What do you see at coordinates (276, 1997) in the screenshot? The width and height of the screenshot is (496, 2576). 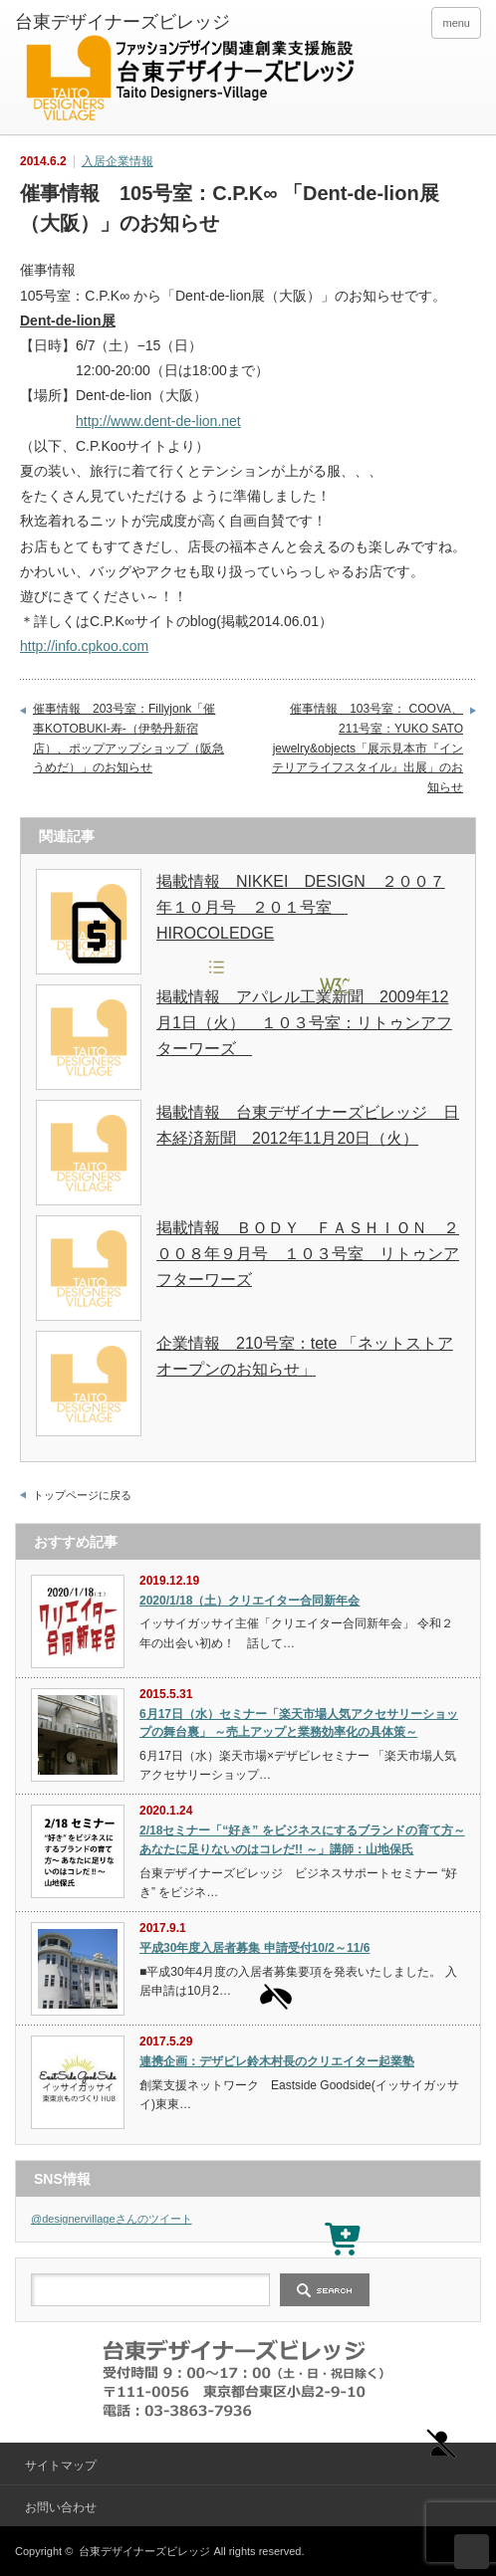 I see `end or decline an incoming call` at bounding box center [276, 1997].